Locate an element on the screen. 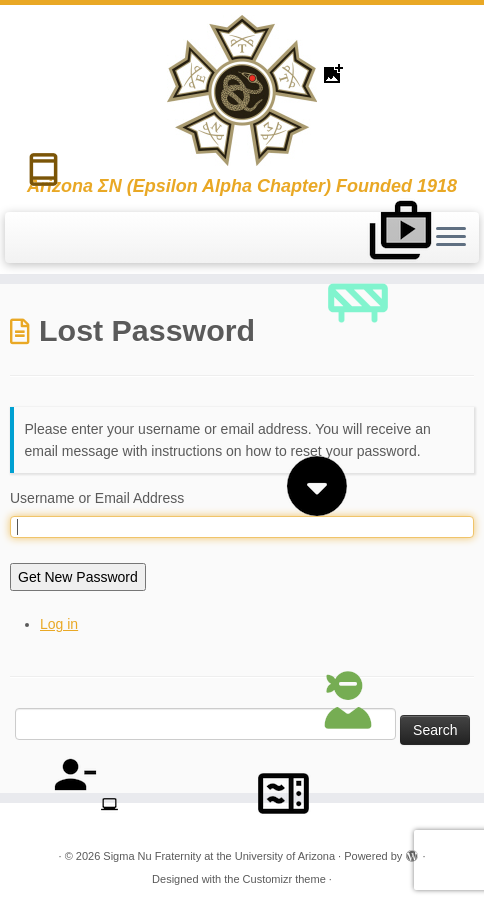 The image size is (484, 904). access windows laptop settings is located at coordinates (109, 804).